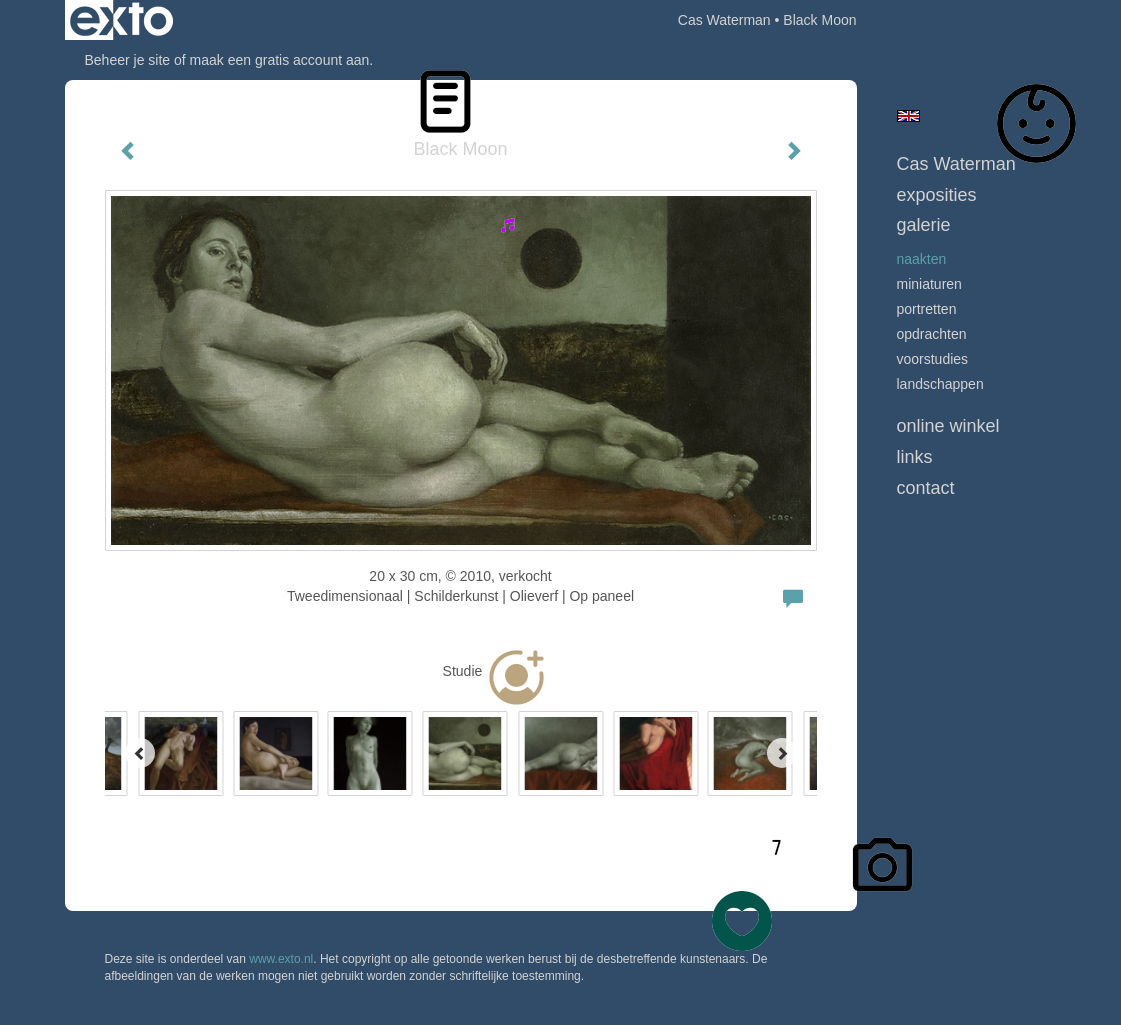 The width and height of the screenshot is (1121, 1025). What do you see at coordinates (882, 867) in the screenshot?
I see `take a photo` at bounding box center [882, 867].